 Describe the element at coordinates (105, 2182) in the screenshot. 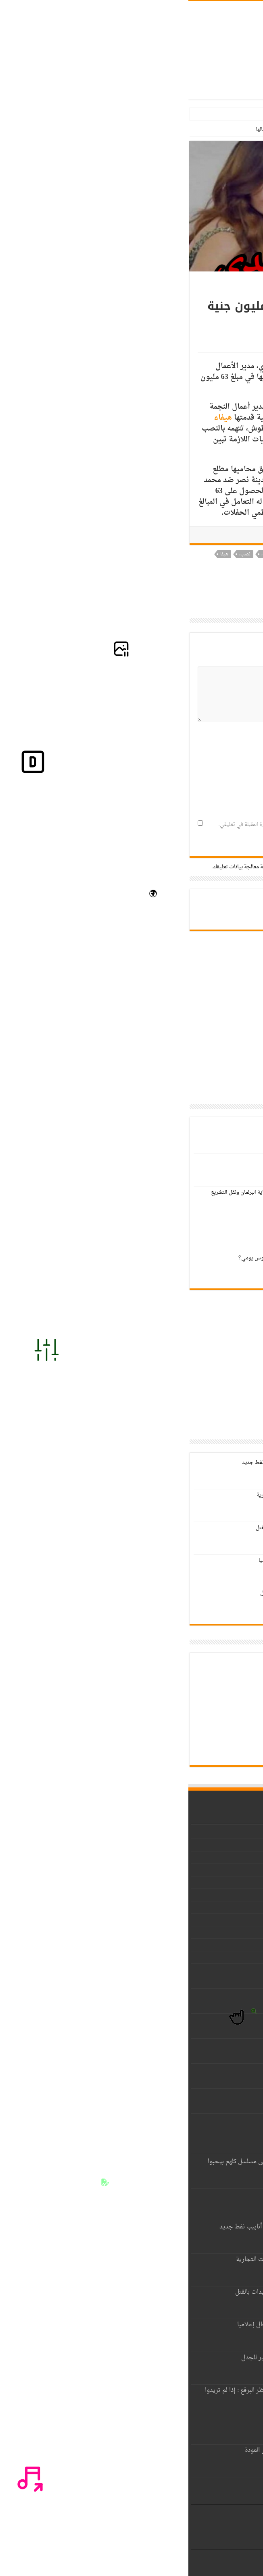

I see `sign a document` at that location.